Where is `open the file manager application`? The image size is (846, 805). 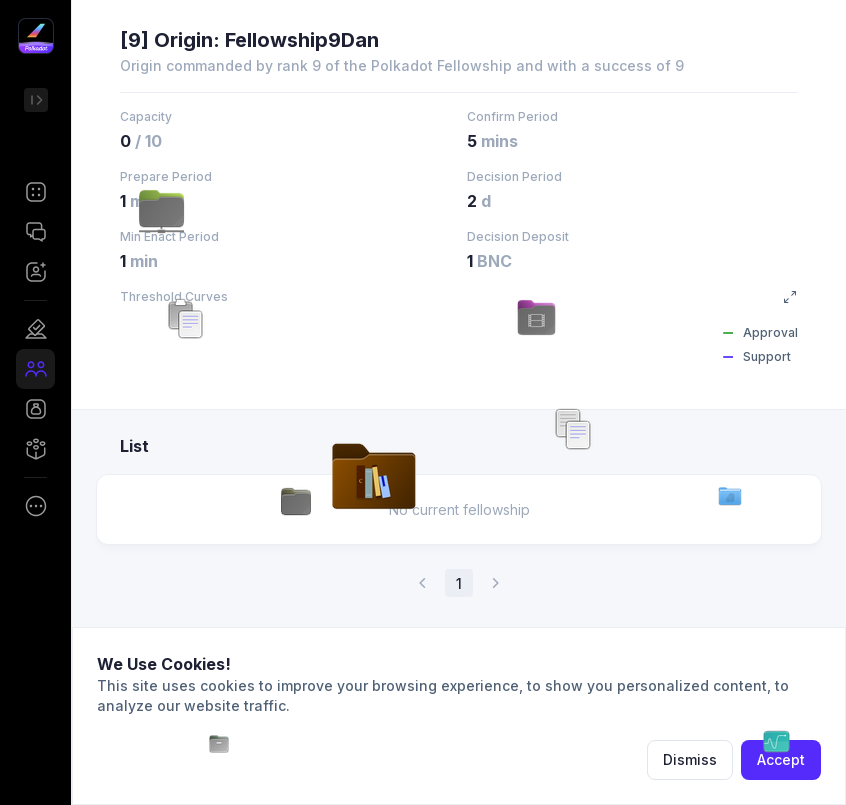 open the file manager application is located at coordinates (219, 744).